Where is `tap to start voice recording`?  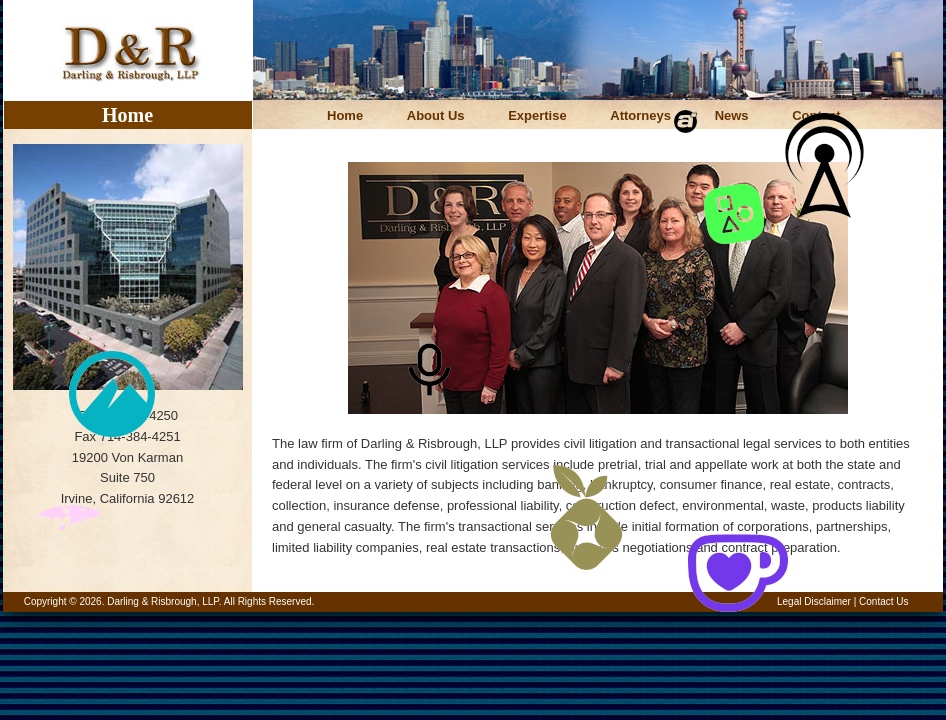 tap to start voice recording is located at coordinates (429, 369).